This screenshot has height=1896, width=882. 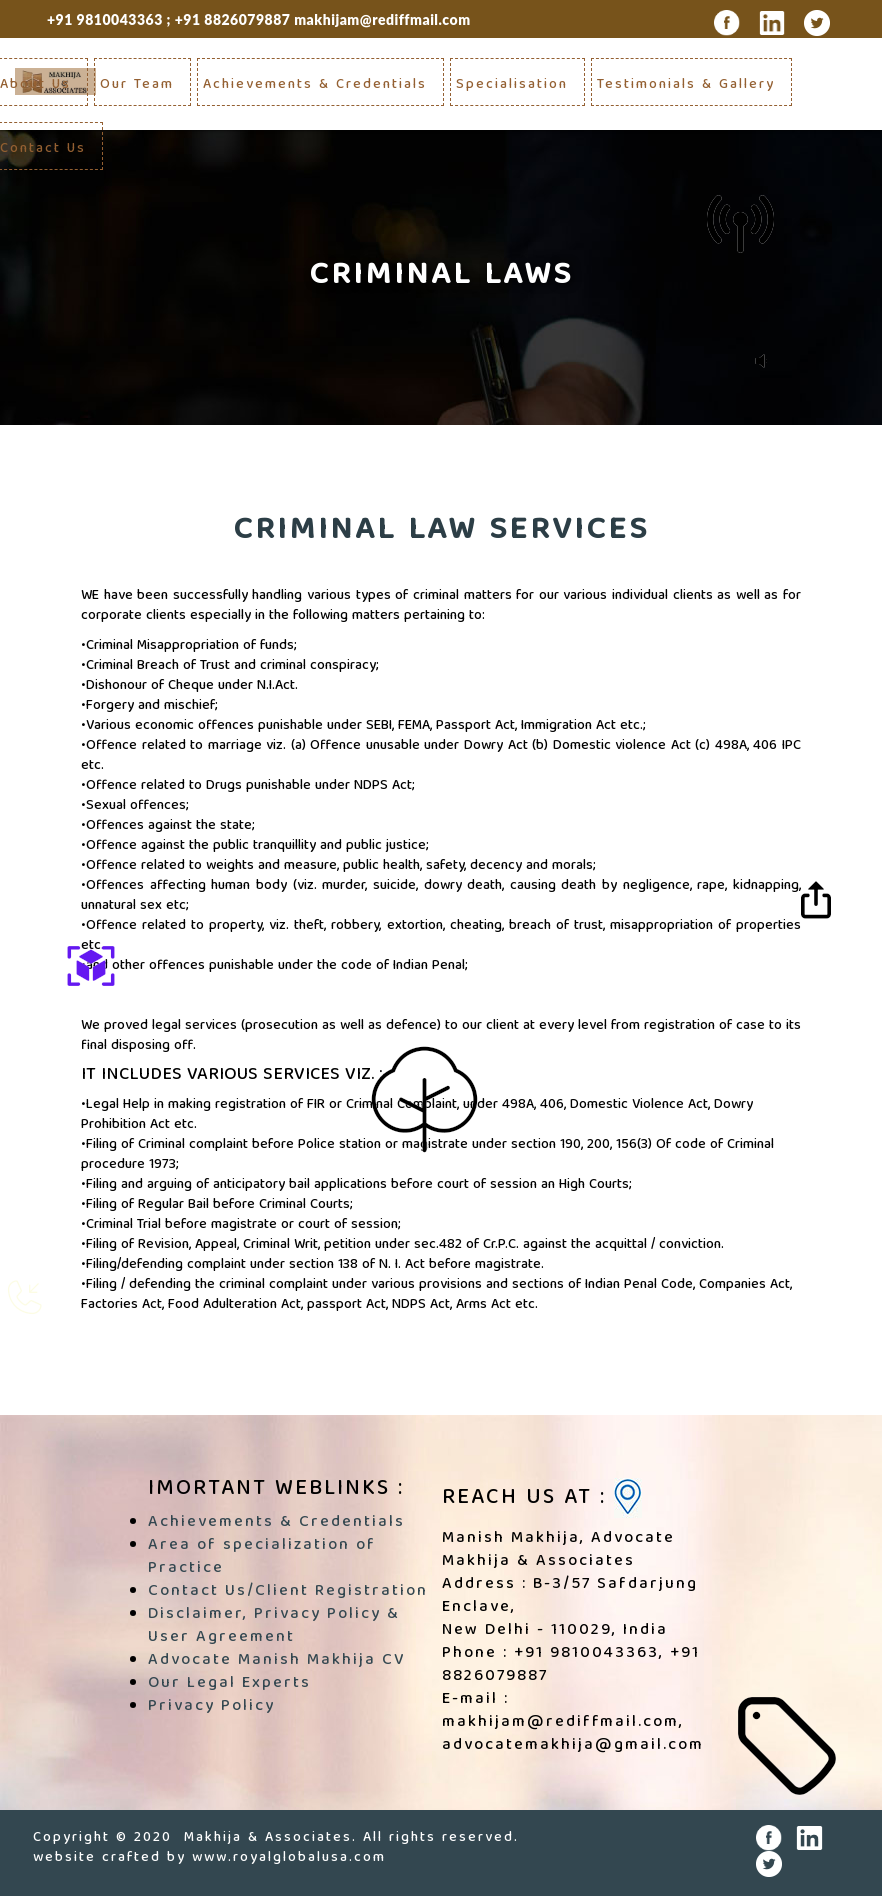 I want to click on access nature or parks category, so click(x=424, y=1099).